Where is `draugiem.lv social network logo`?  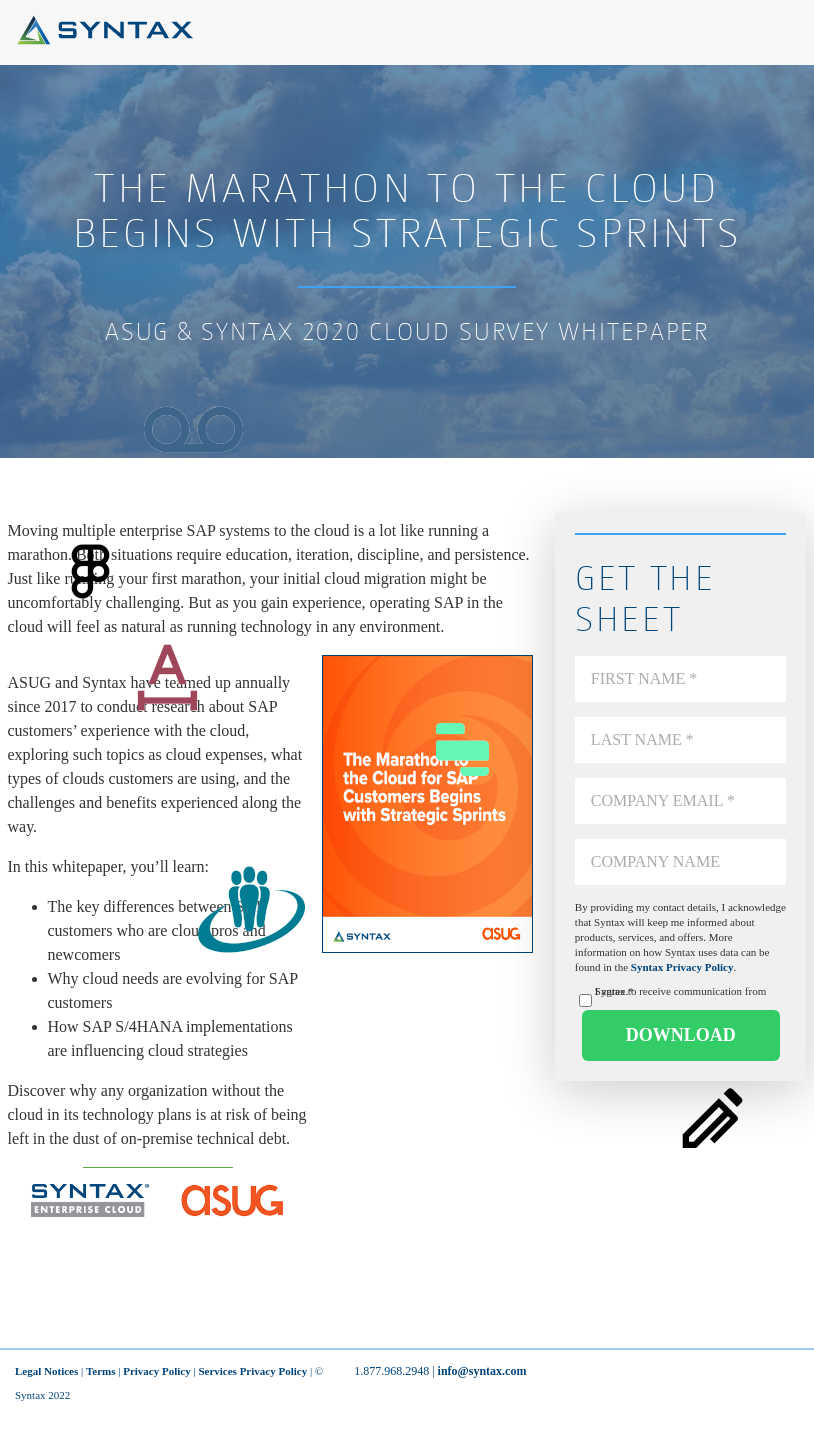
draugiem.lv social network logo is located at coordinates (251, 909).